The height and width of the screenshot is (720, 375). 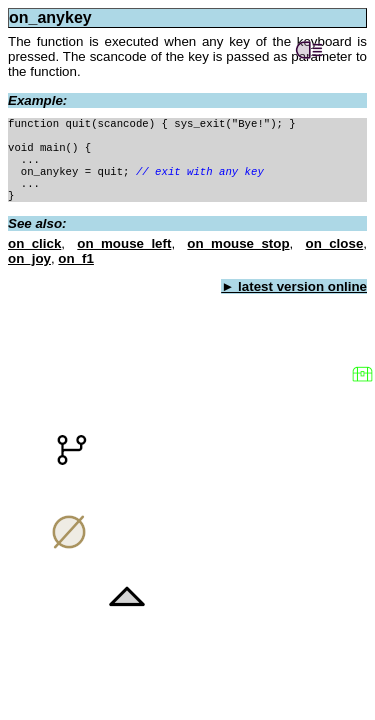 What do you see at coordinates (70, 450) in the screenshot?
I see `view repository branches` at bounding box center [70, 450].